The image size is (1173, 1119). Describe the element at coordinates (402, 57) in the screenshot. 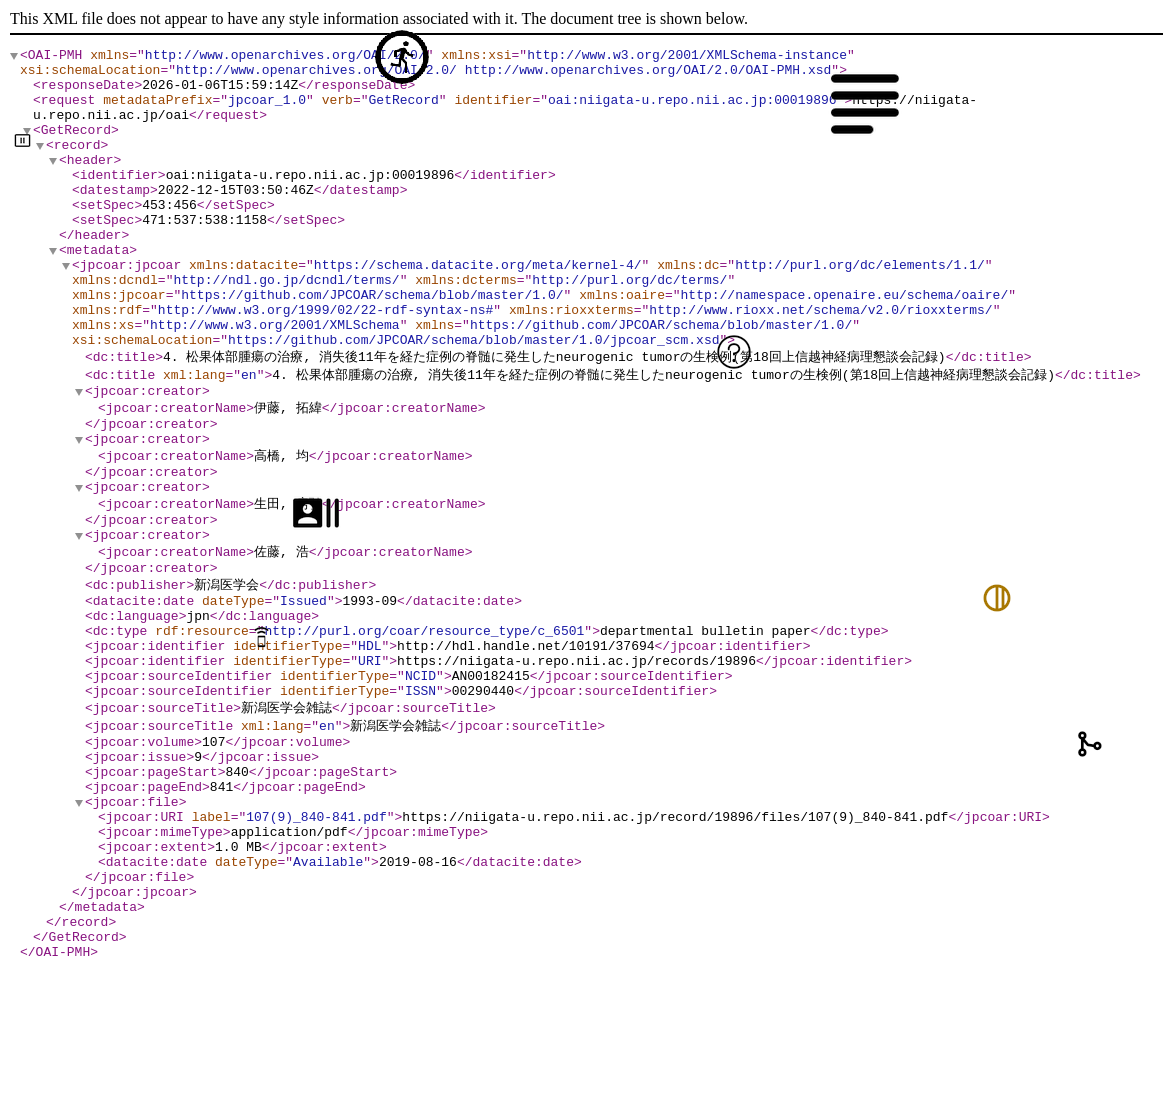

I see `start a run or jogging activity` at that location.